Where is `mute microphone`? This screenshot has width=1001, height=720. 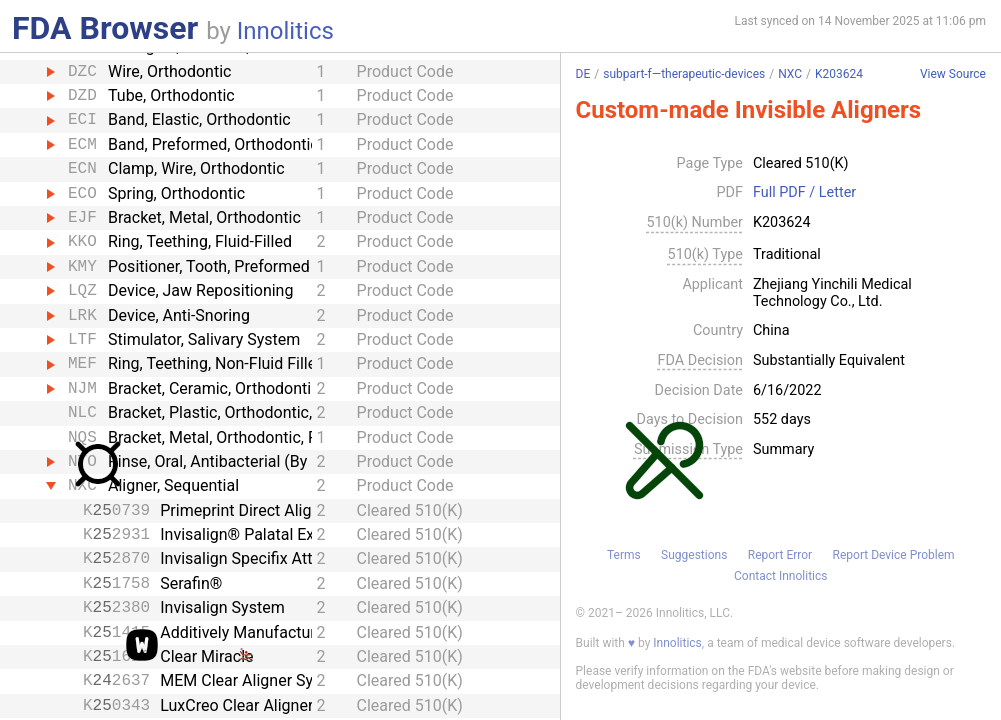
mute microphone is located at coordinates (664, 460).